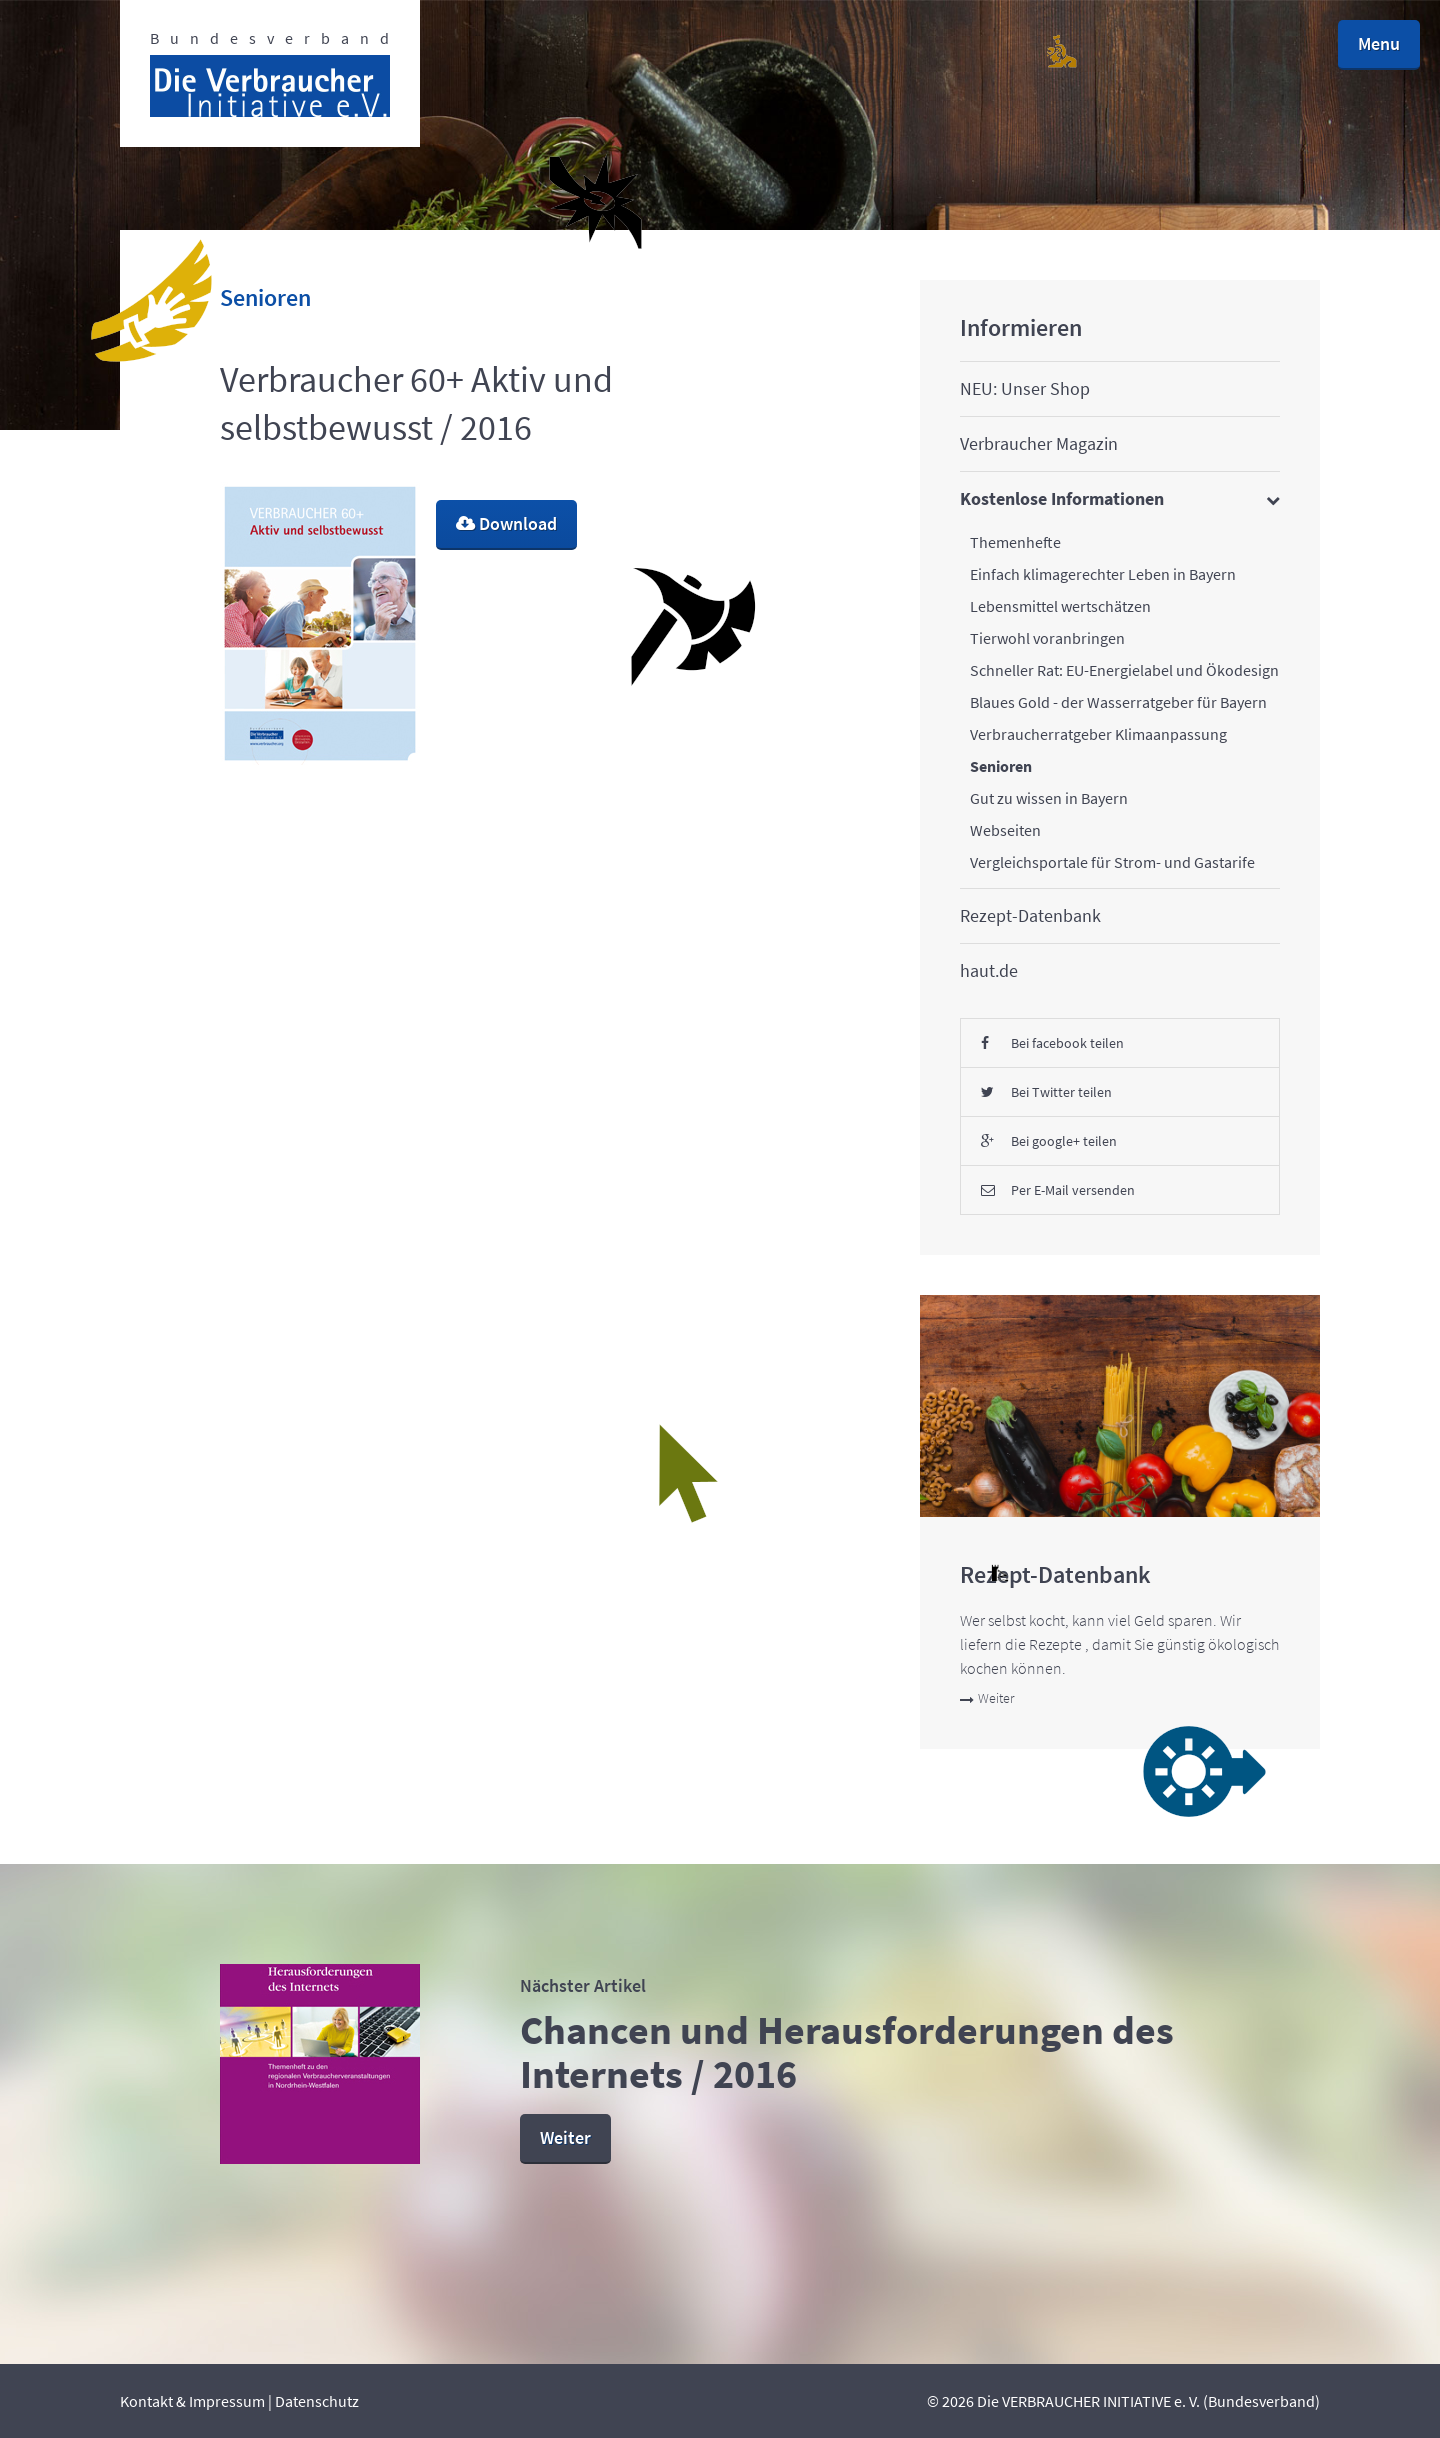  What do you see at coordinates (595, 202) in the screenshot?
I see `indicates a high-priority or urgent meeting alert` at bounding box center [595, 202].